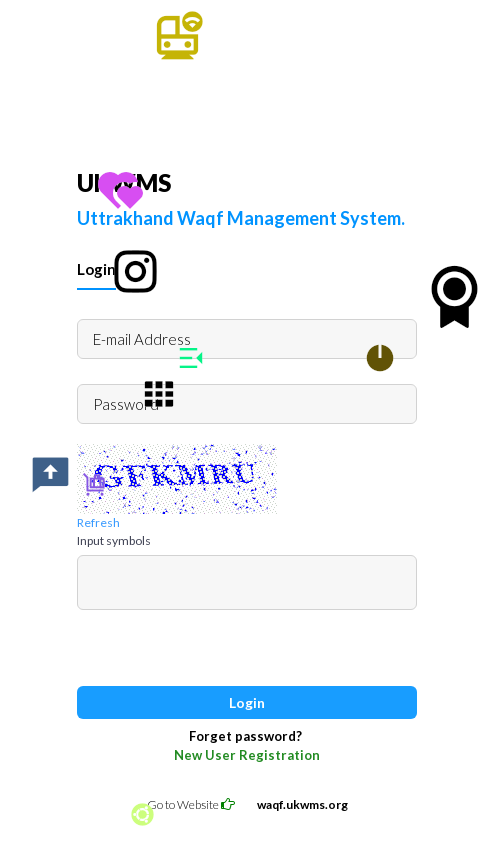 The width and height of the screenshot is (494, 859). Describe the element at coordinates (159, 394) in the screenshot. I see `switch to grid view layout` at that location.